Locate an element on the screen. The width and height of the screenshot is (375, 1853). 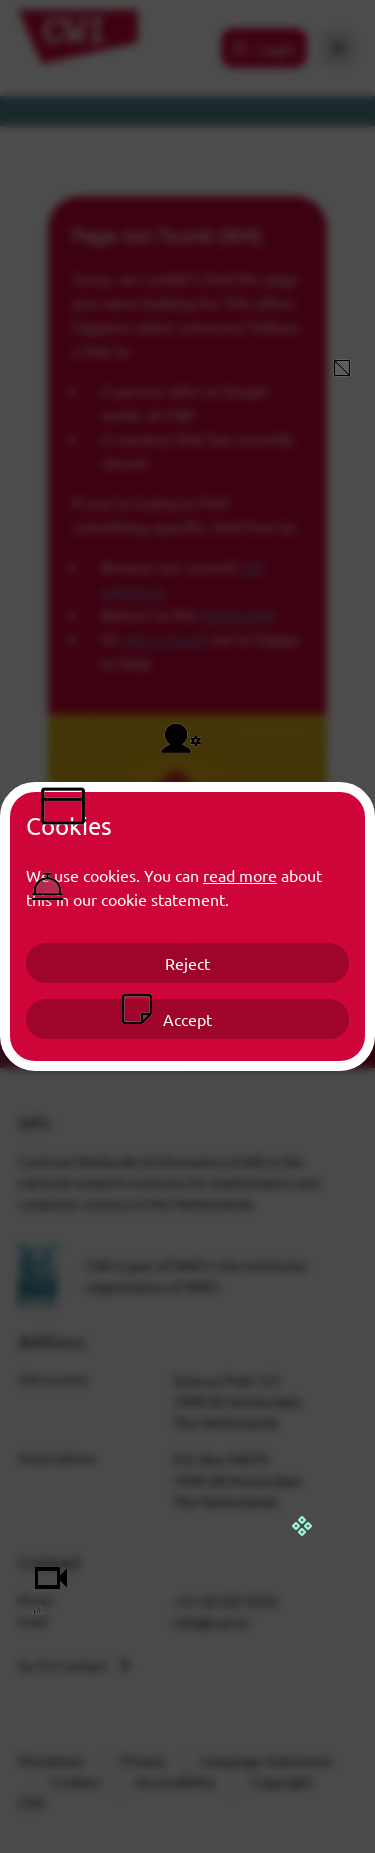
access user settings or preferences is located at coordinates (179, 739).